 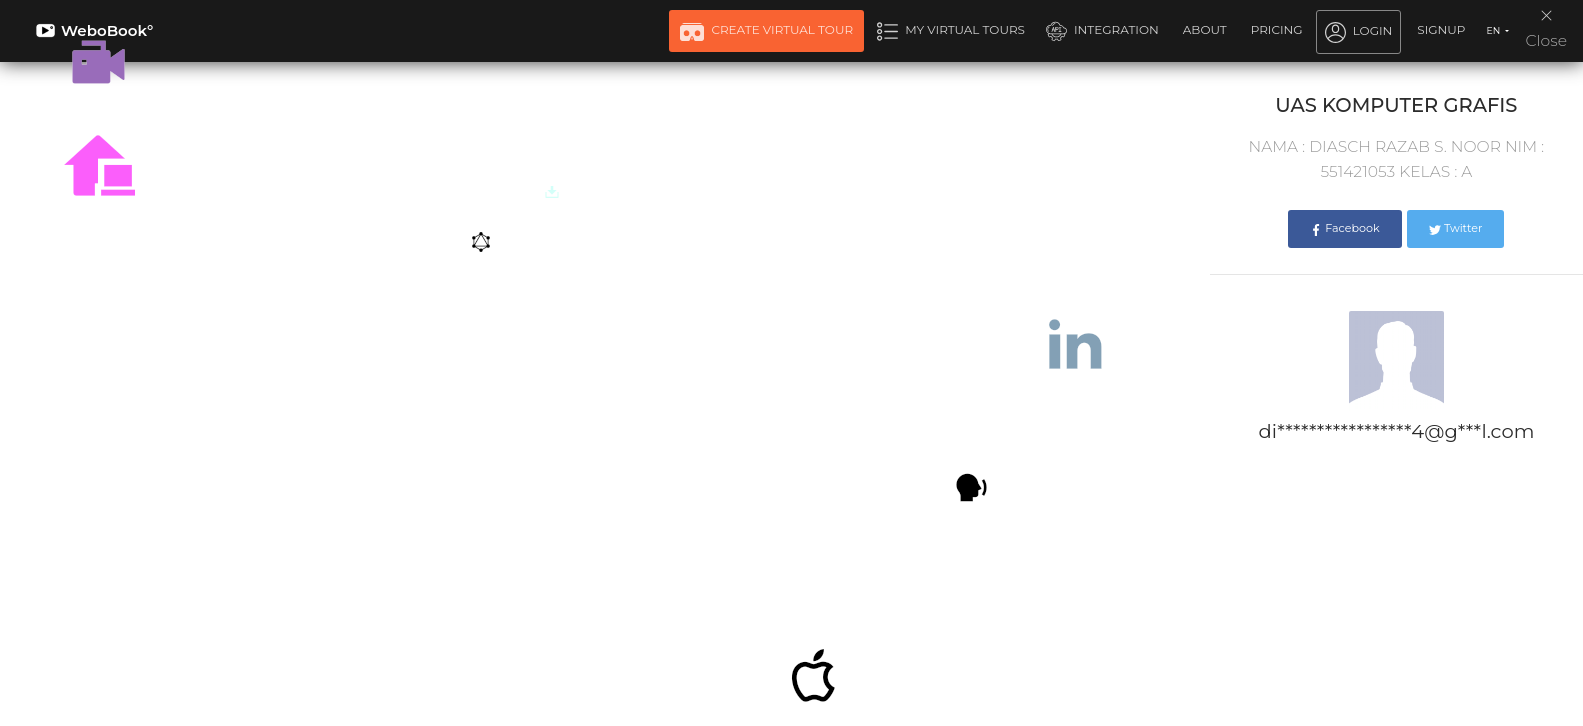 What do you see at coordinates (481, 242) in the screenshot?
I see `graphql api or technology indicator` at bounding box center [481, 242].